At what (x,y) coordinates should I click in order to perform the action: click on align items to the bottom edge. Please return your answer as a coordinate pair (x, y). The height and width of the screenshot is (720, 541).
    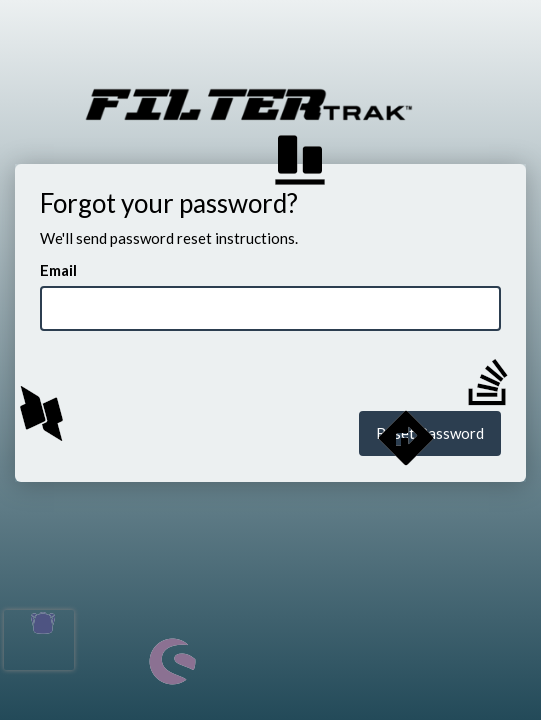
    Looking at the image, I should click on (300, 160).